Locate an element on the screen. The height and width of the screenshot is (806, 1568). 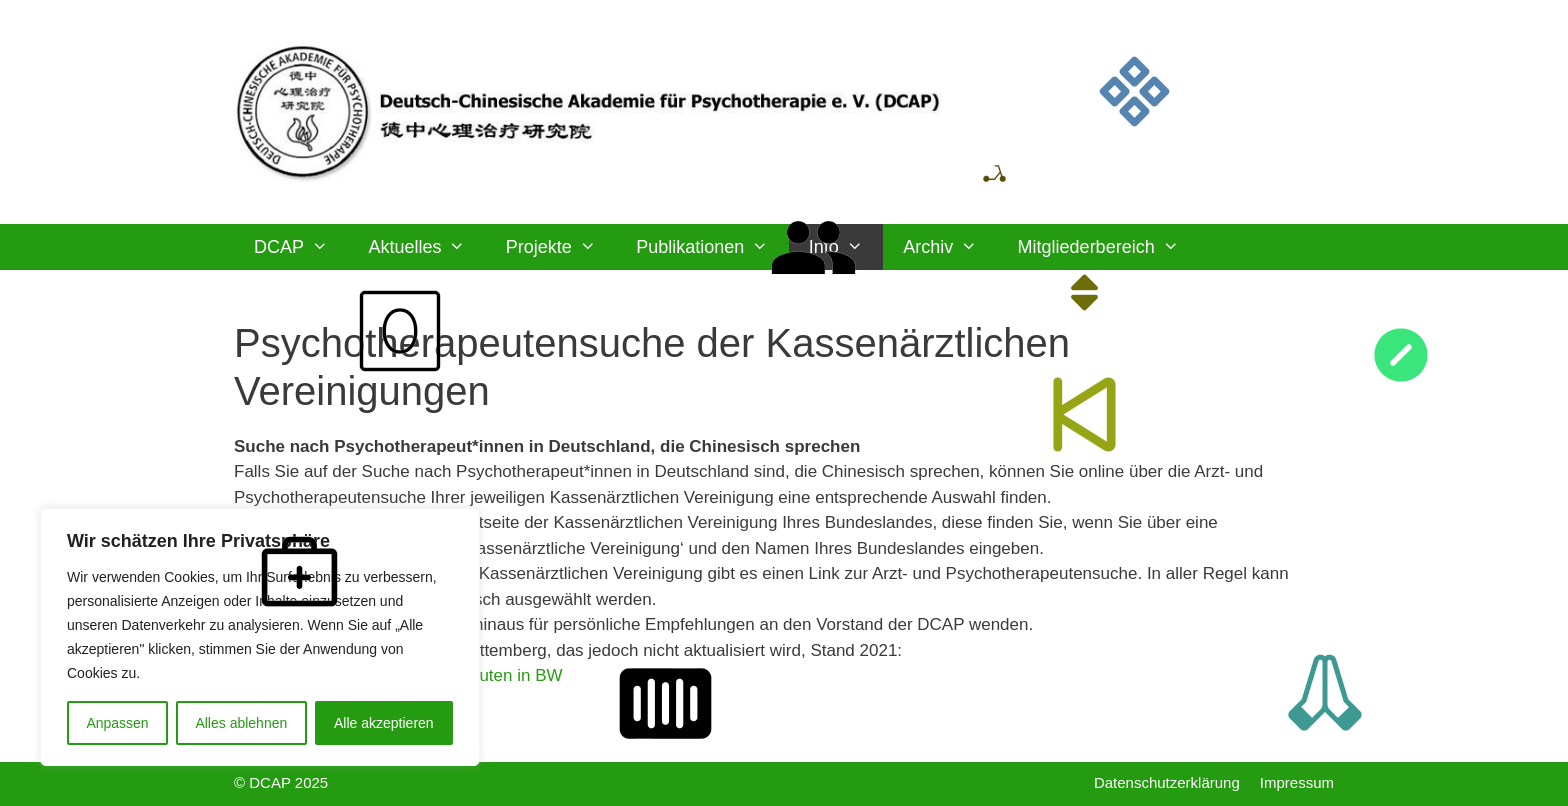
scan a barcode is located at coordinates (665, 703).